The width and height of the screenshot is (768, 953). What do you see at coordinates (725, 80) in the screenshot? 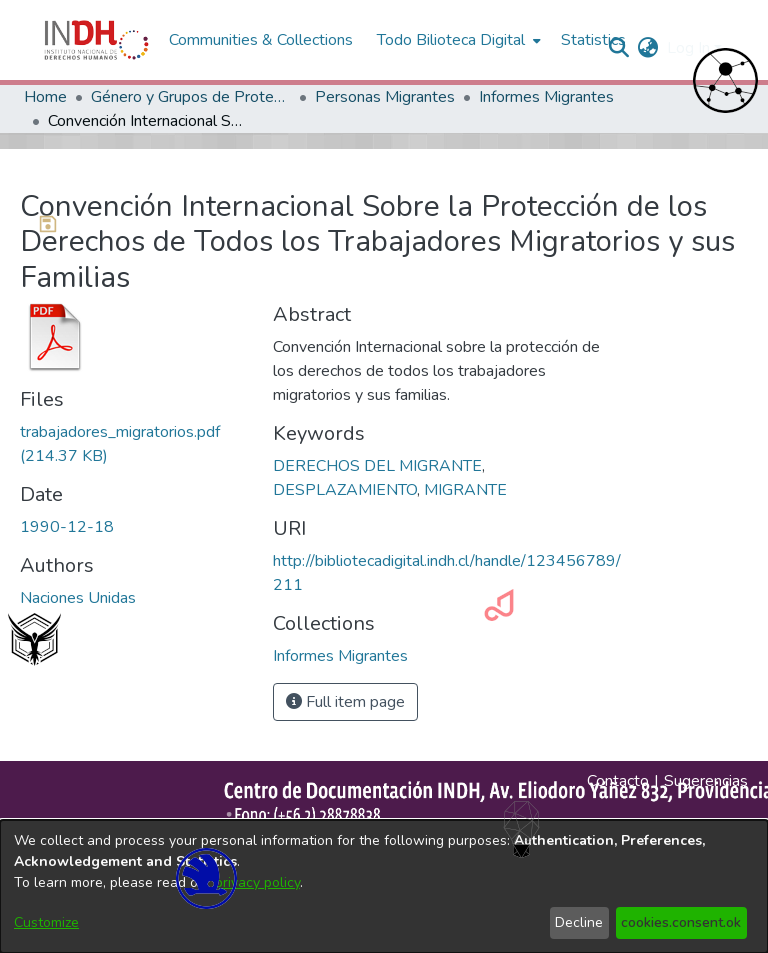
I see `aiohttp python library logo` at bounding box center [725, 80].